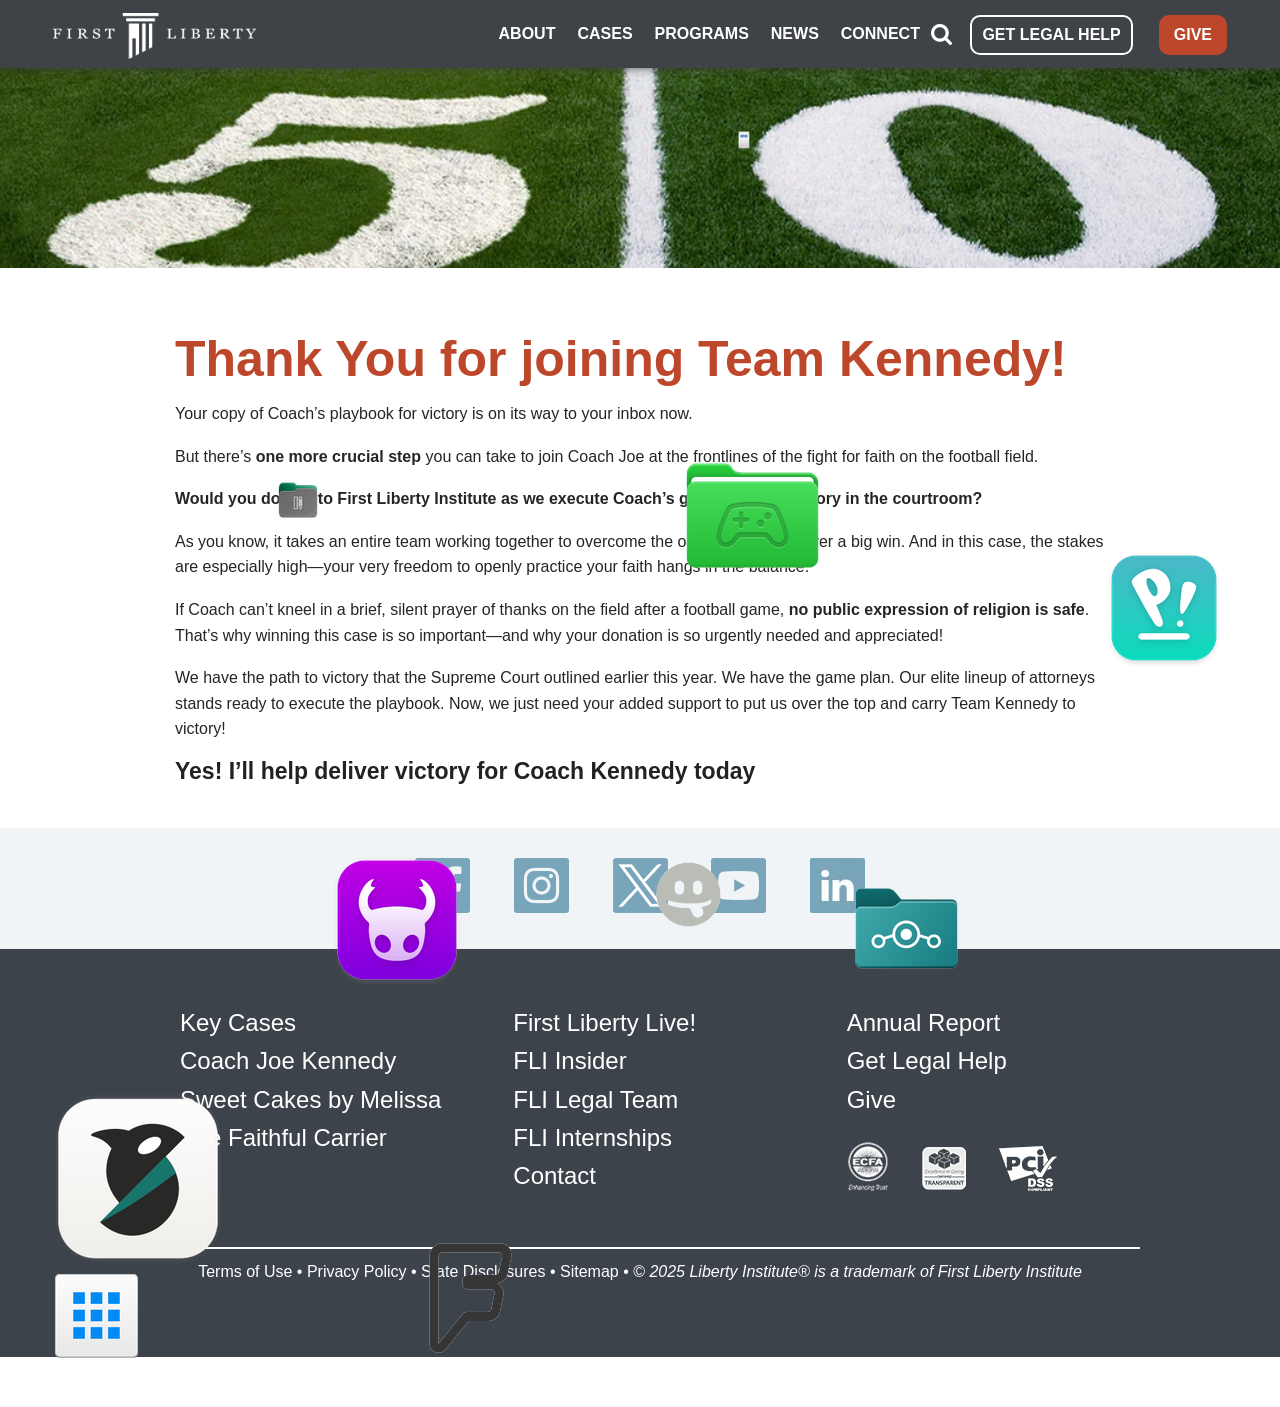  Describe the element at coordinates (138, 1178) in the screenshot. I see `open orca slicer 3d printing software` at that location.